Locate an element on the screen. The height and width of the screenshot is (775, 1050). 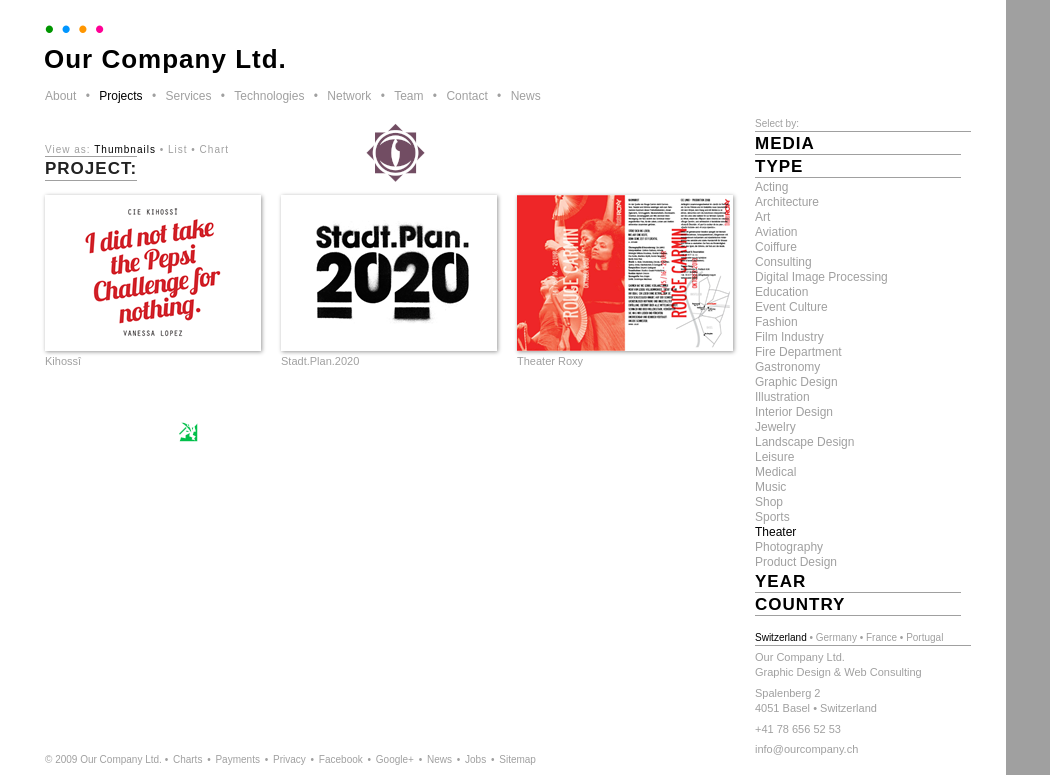
access mining or resource extraction features is located at coordinates (188, 432).